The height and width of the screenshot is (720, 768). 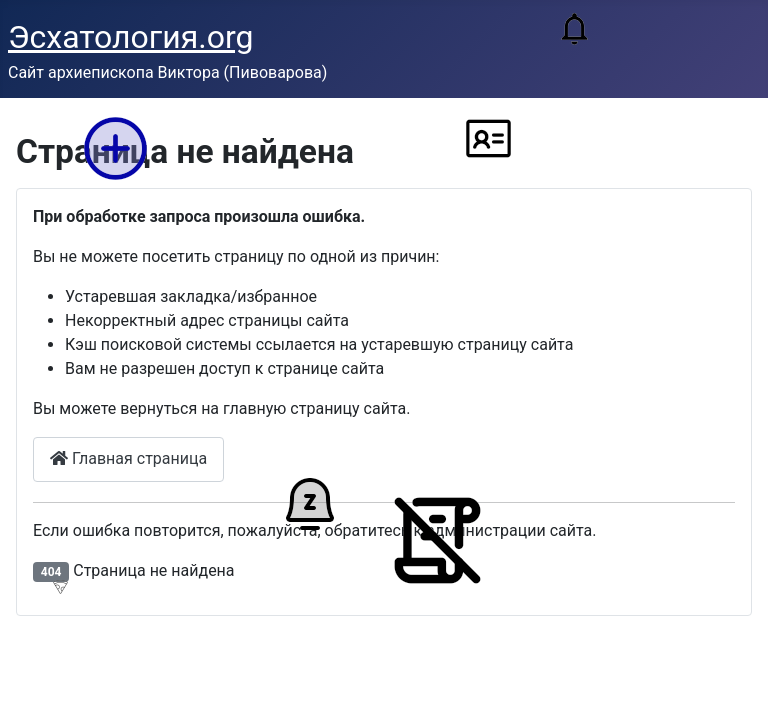 I want to click on add a new item, so click(x=115, y=148).